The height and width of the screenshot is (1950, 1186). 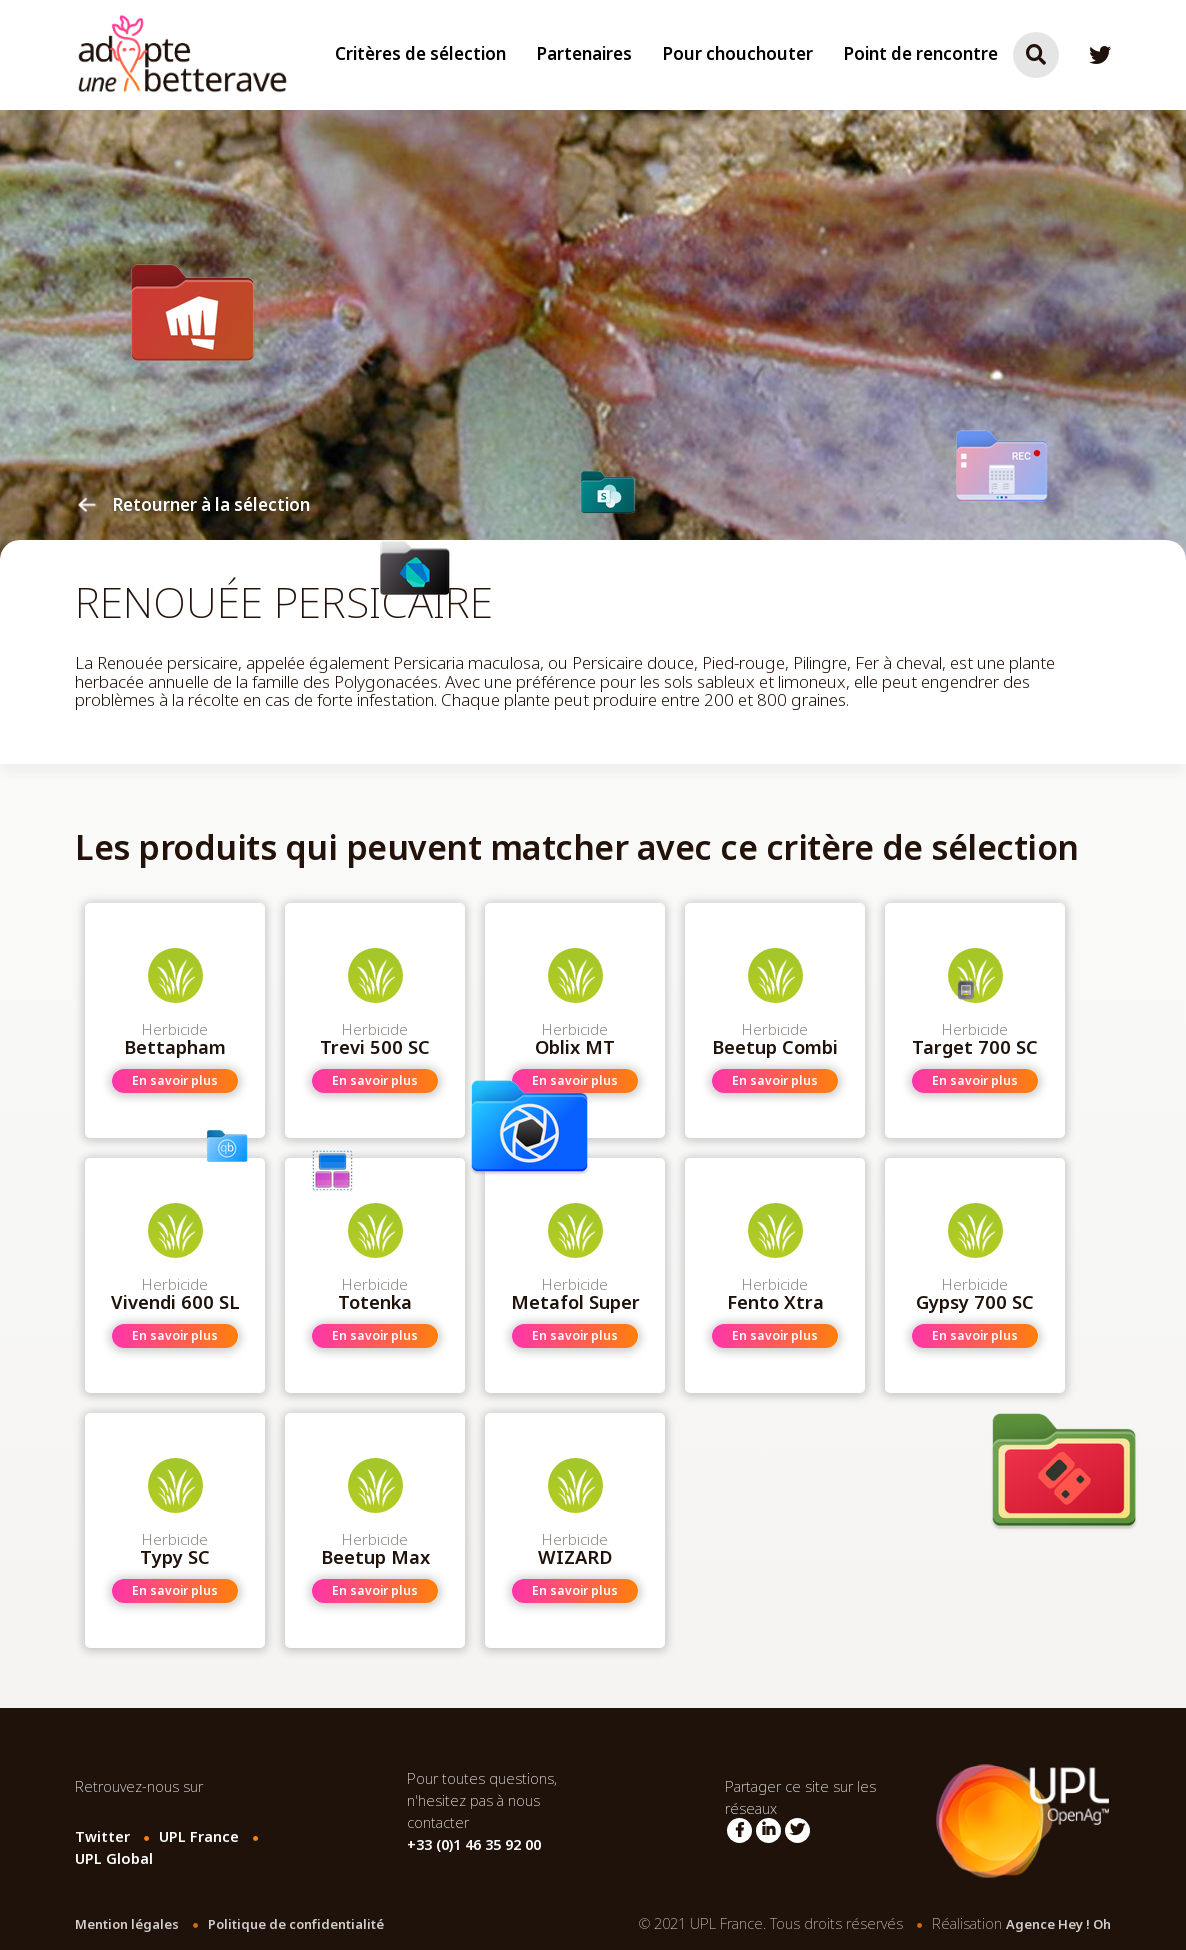 I want to click on open dart project folder, so click(x=414, y=569).